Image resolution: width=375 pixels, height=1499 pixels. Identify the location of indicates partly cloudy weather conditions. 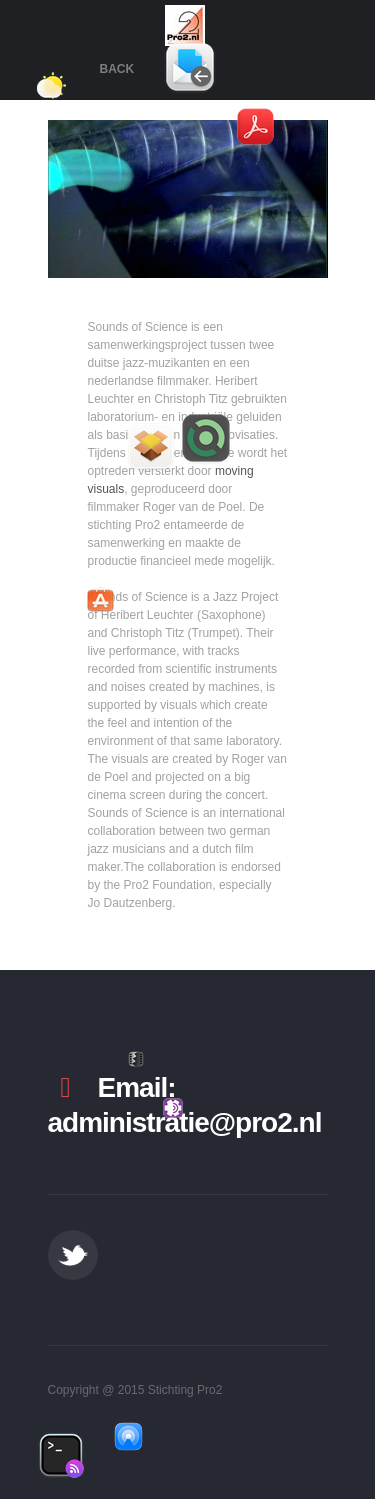
(51, 85).